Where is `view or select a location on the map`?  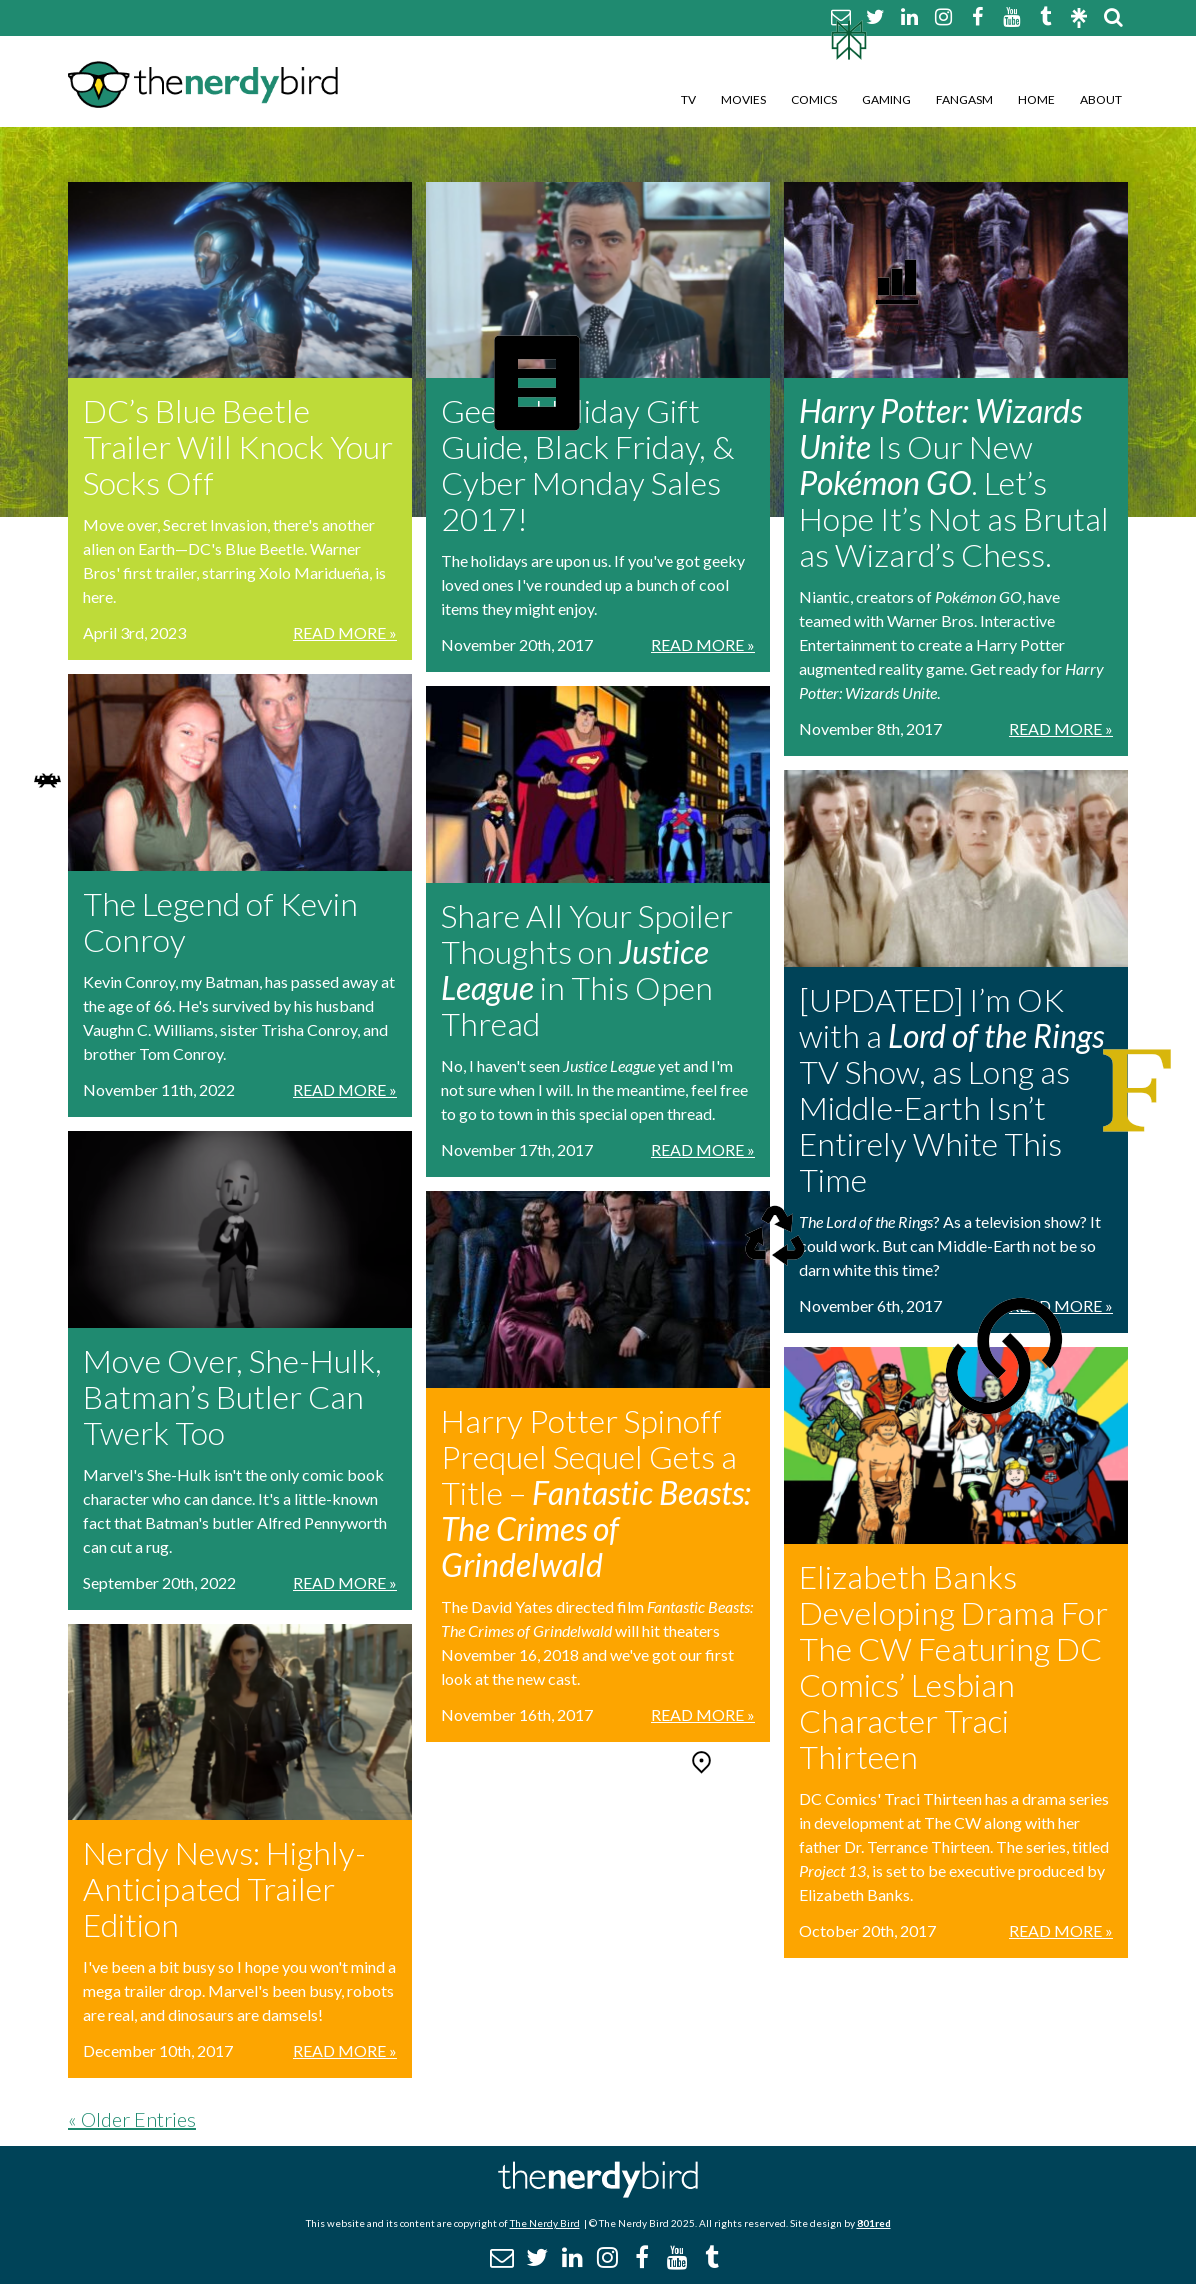
view or select a location on the map is located at coordinates (701, 1761).